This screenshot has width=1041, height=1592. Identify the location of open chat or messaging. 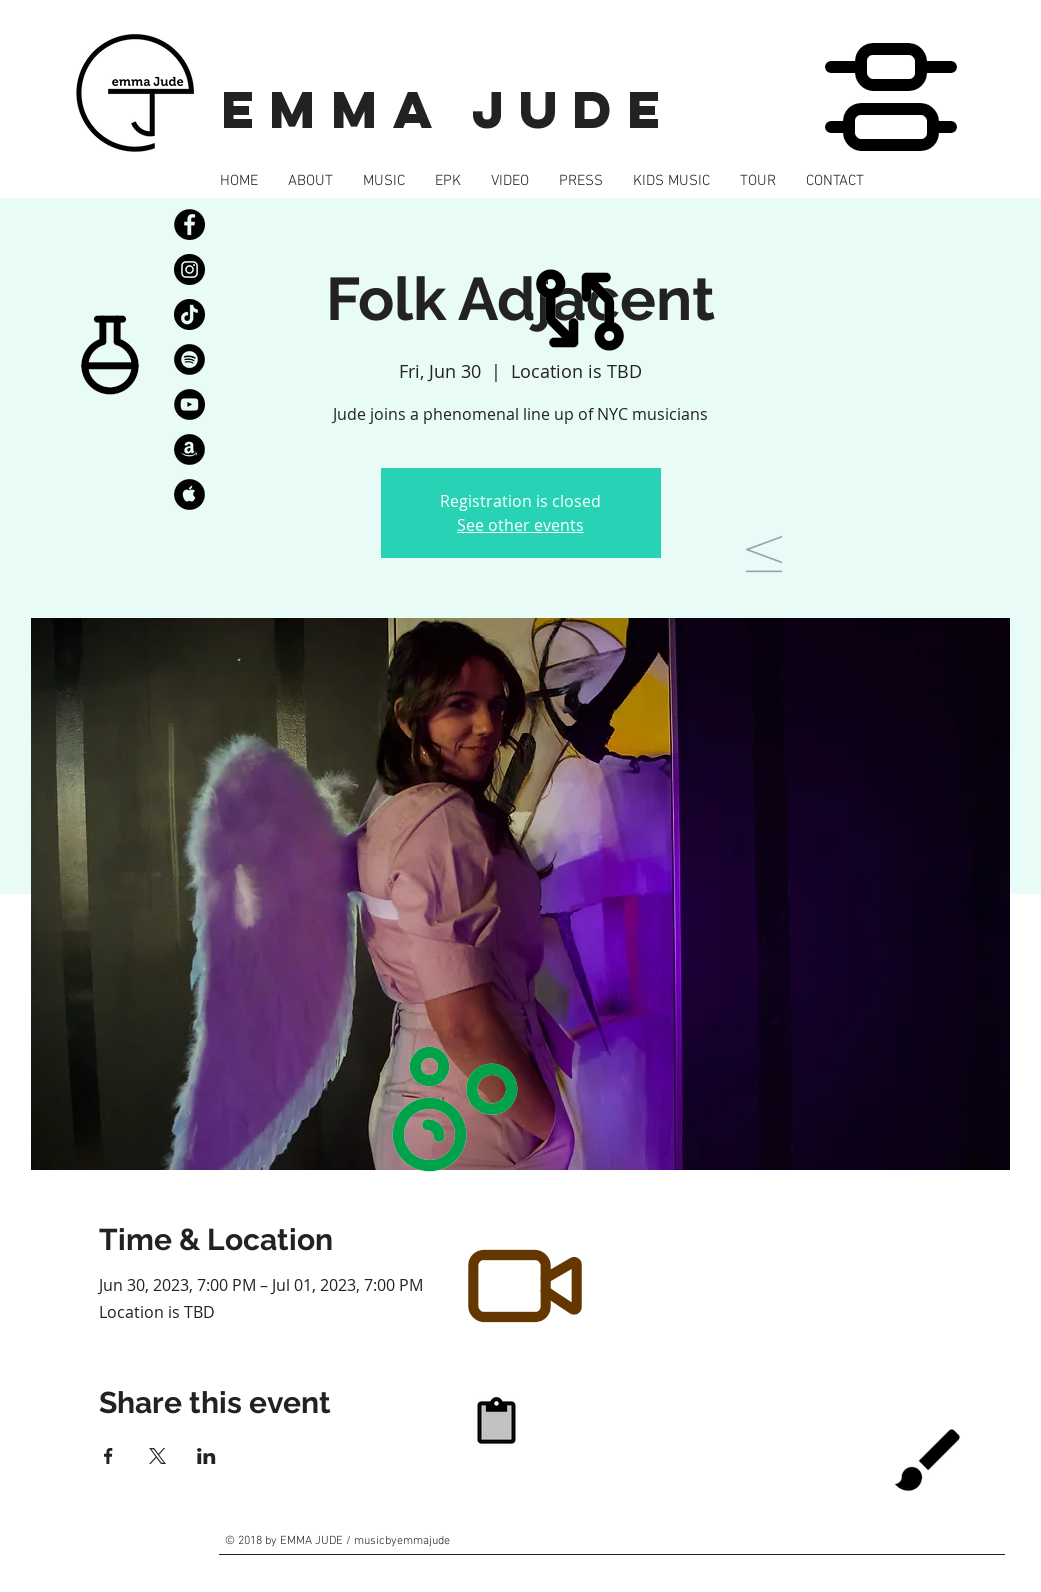
(455, 1109).